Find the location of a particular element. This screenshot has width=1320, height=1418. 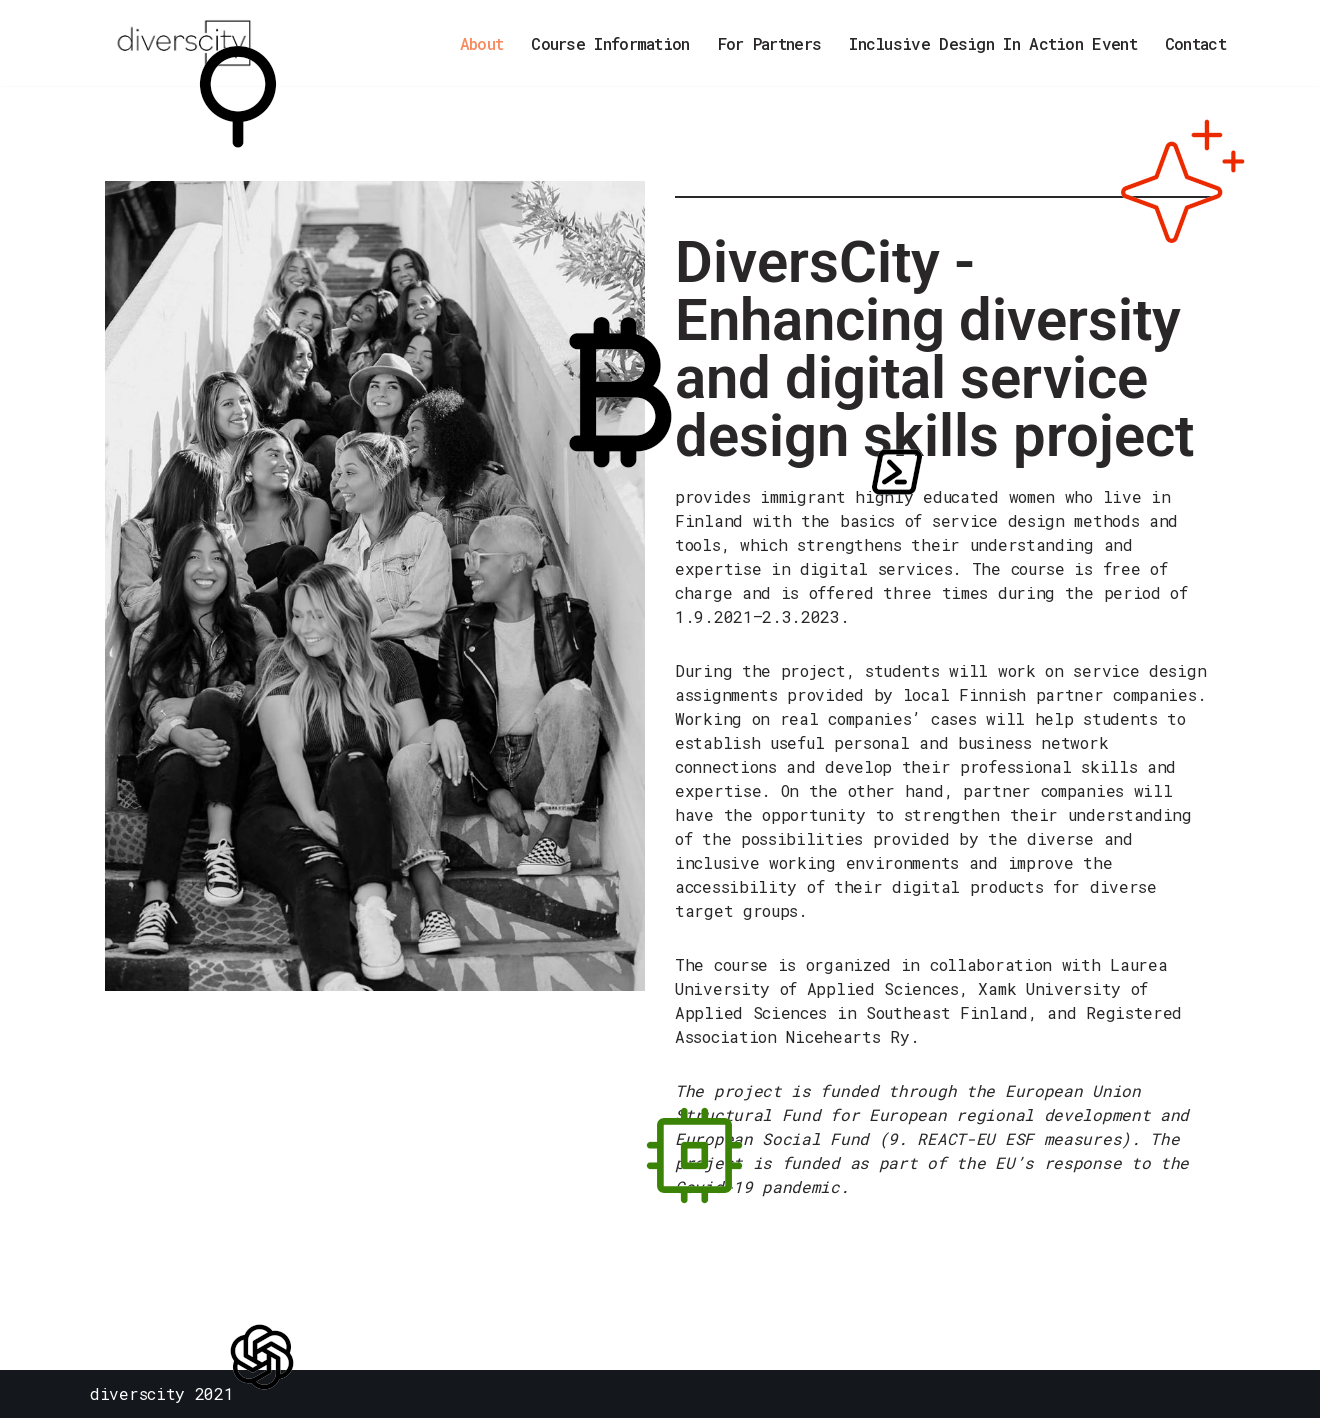

open OpenAI or ChatGPT app is located at coordinates (262, 1357).